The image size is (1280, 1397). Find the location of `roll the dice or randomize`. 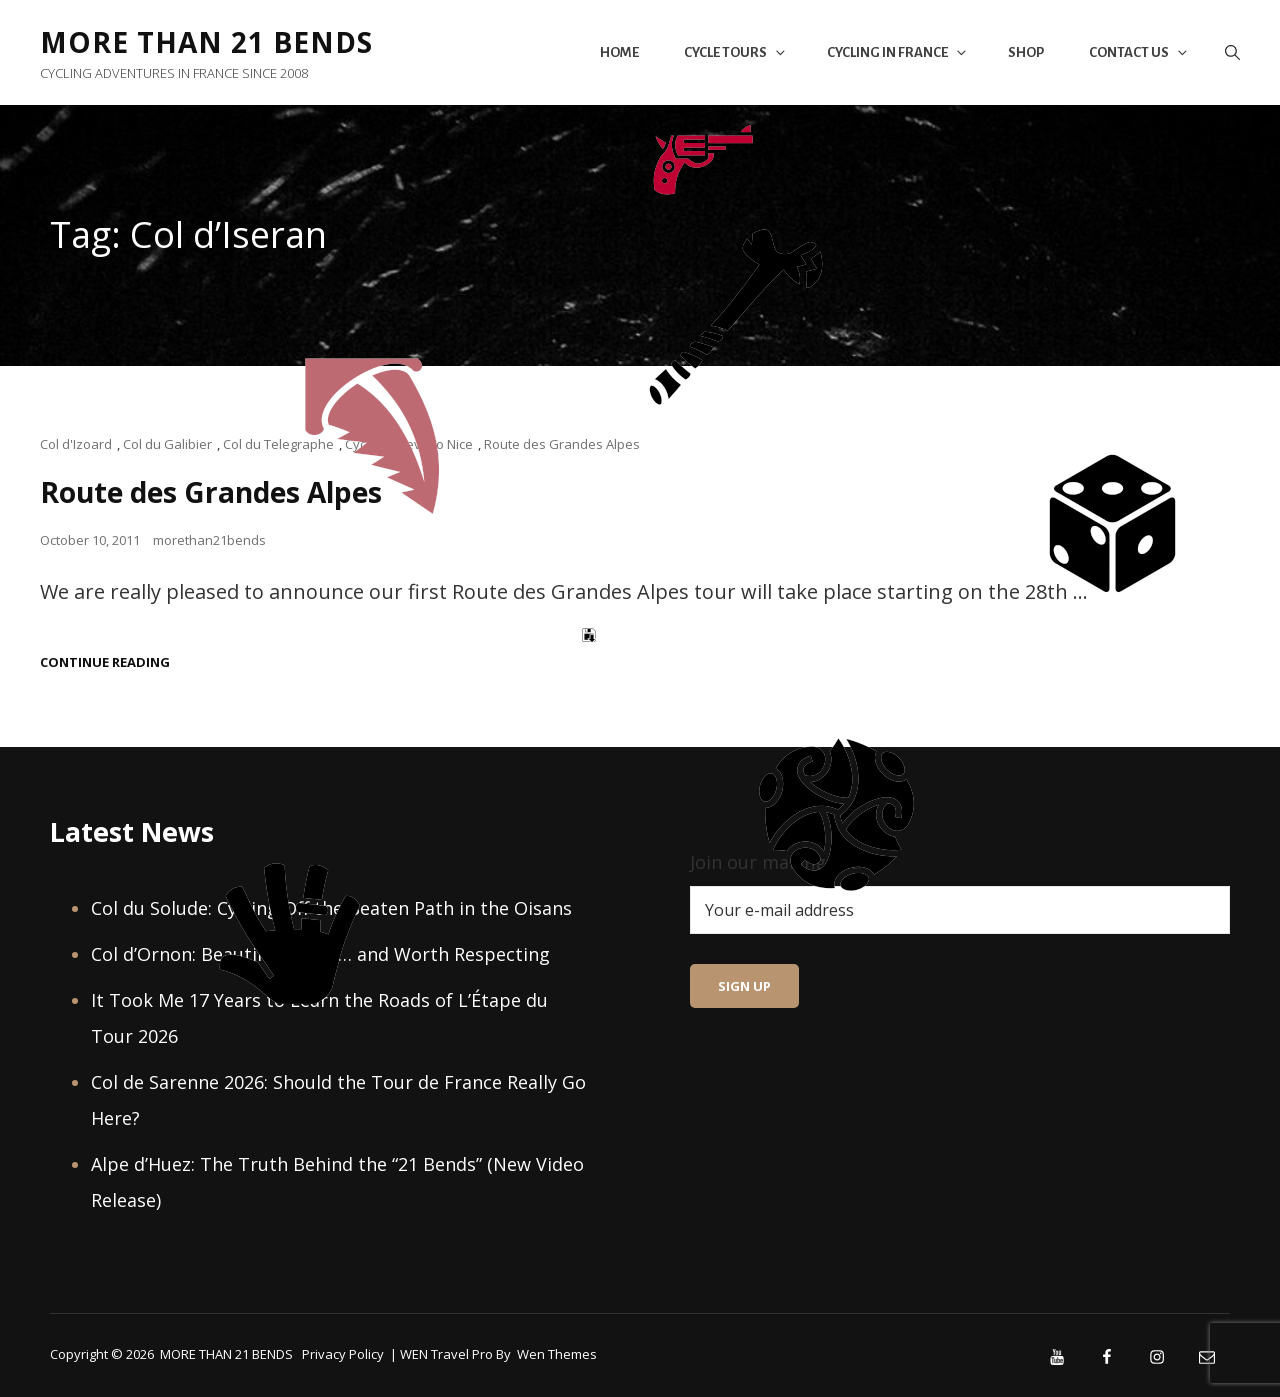

roll the dice or randomize is located at coordinates (1112, 524).